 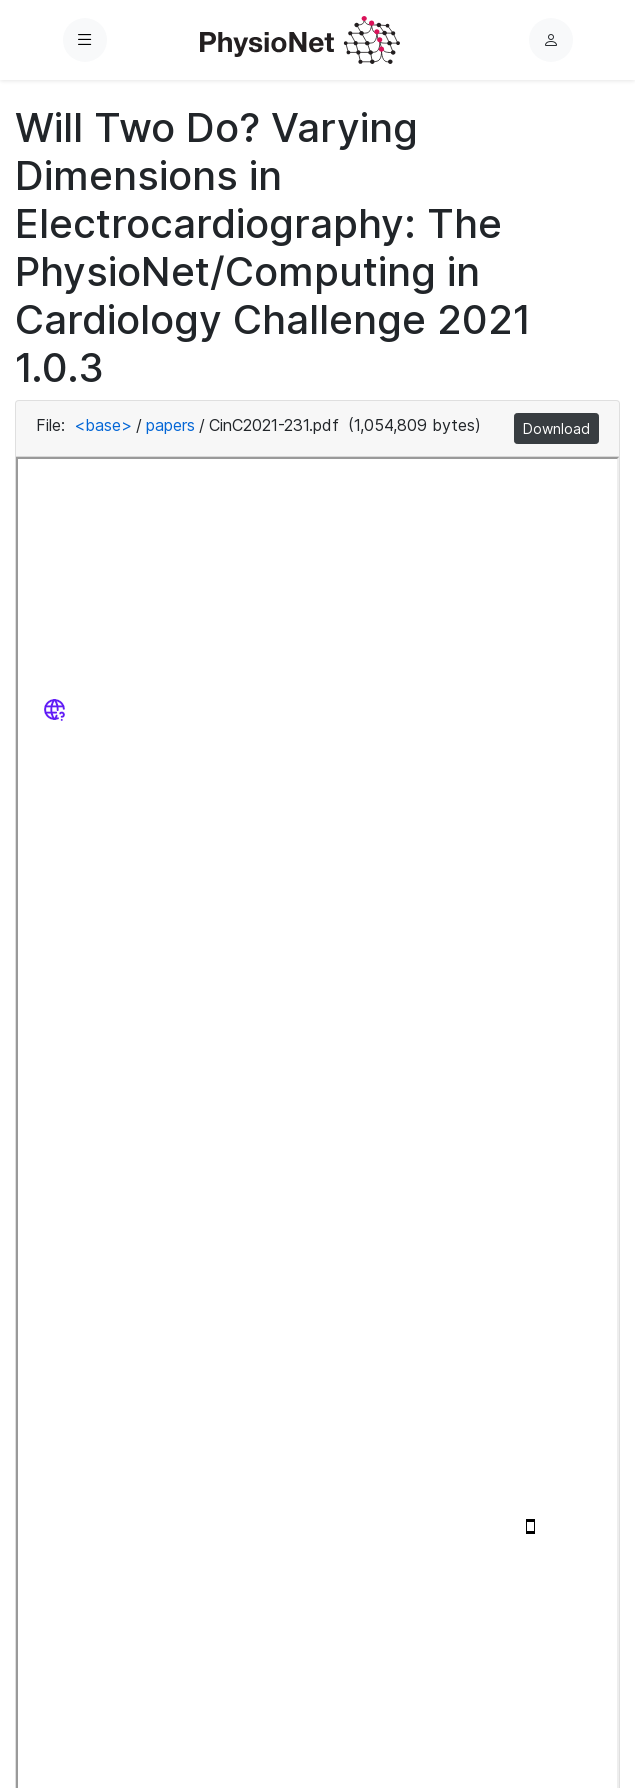 I want to click on access help or FAQ for international/global settings, so click(x=54, y=709).